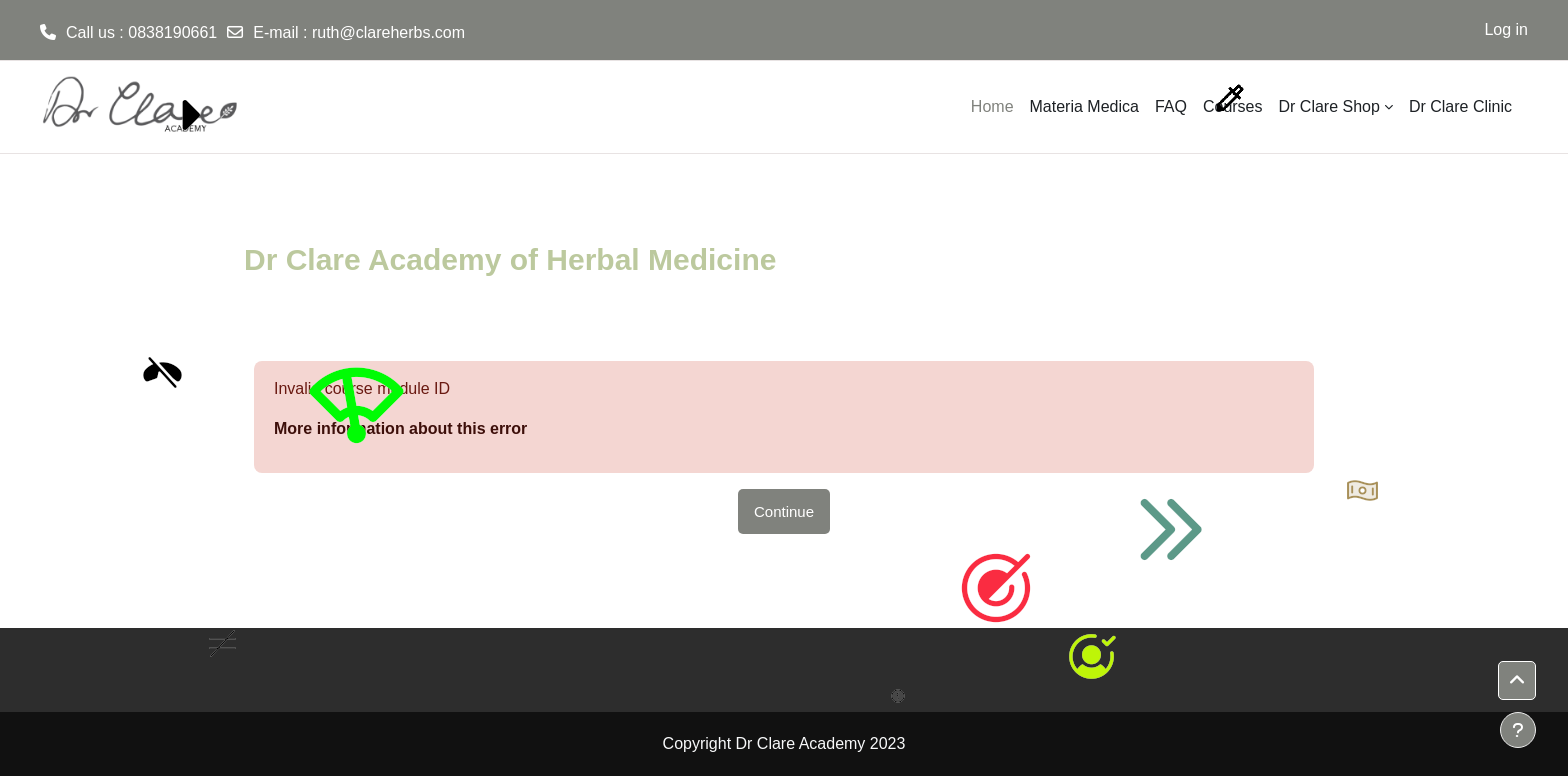  I want to click on set a goal or target, so click(996, 588).